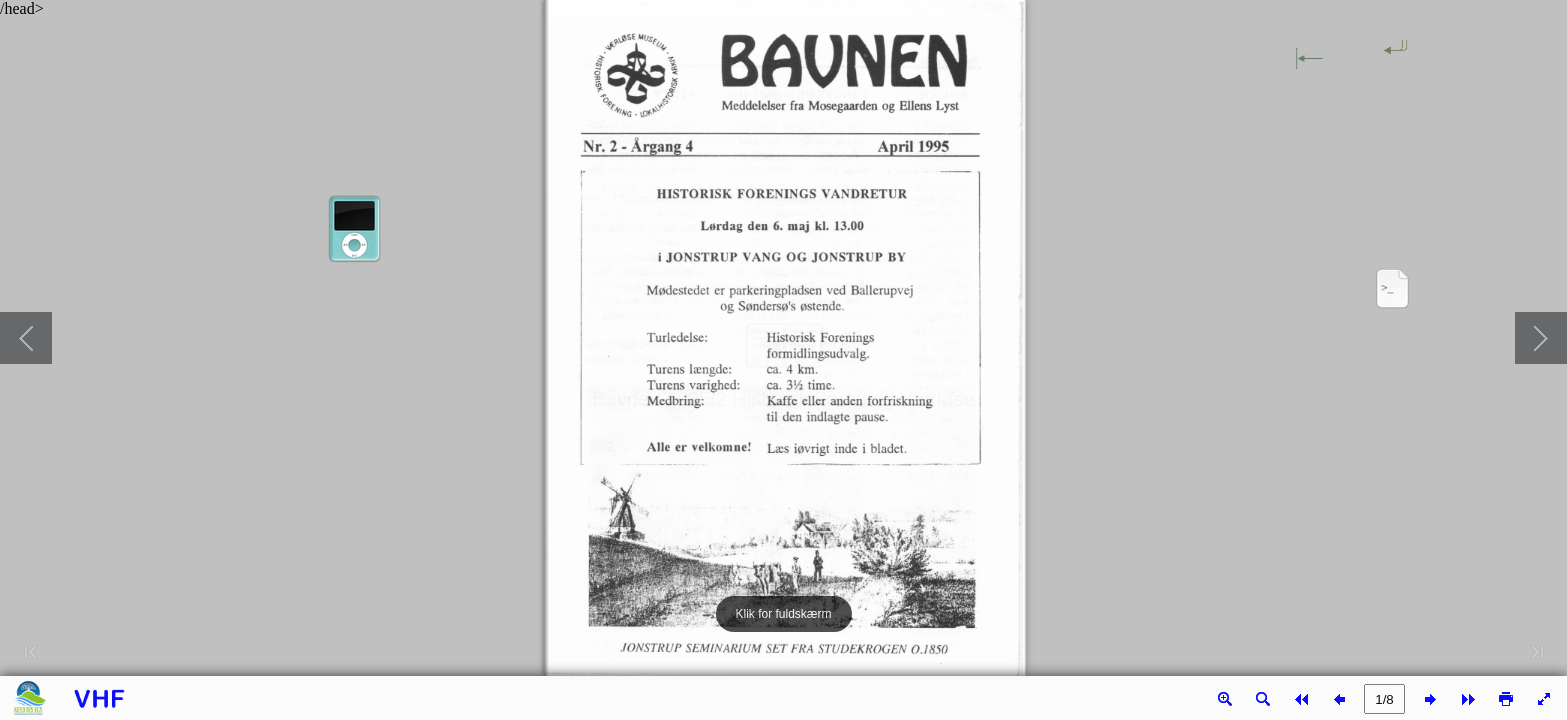 The image size is (1567, 720). What do you see at coordinates (1392, 288) in the screenshot?
I see `a shell script or bash file` at bounding box center [1392, 288].